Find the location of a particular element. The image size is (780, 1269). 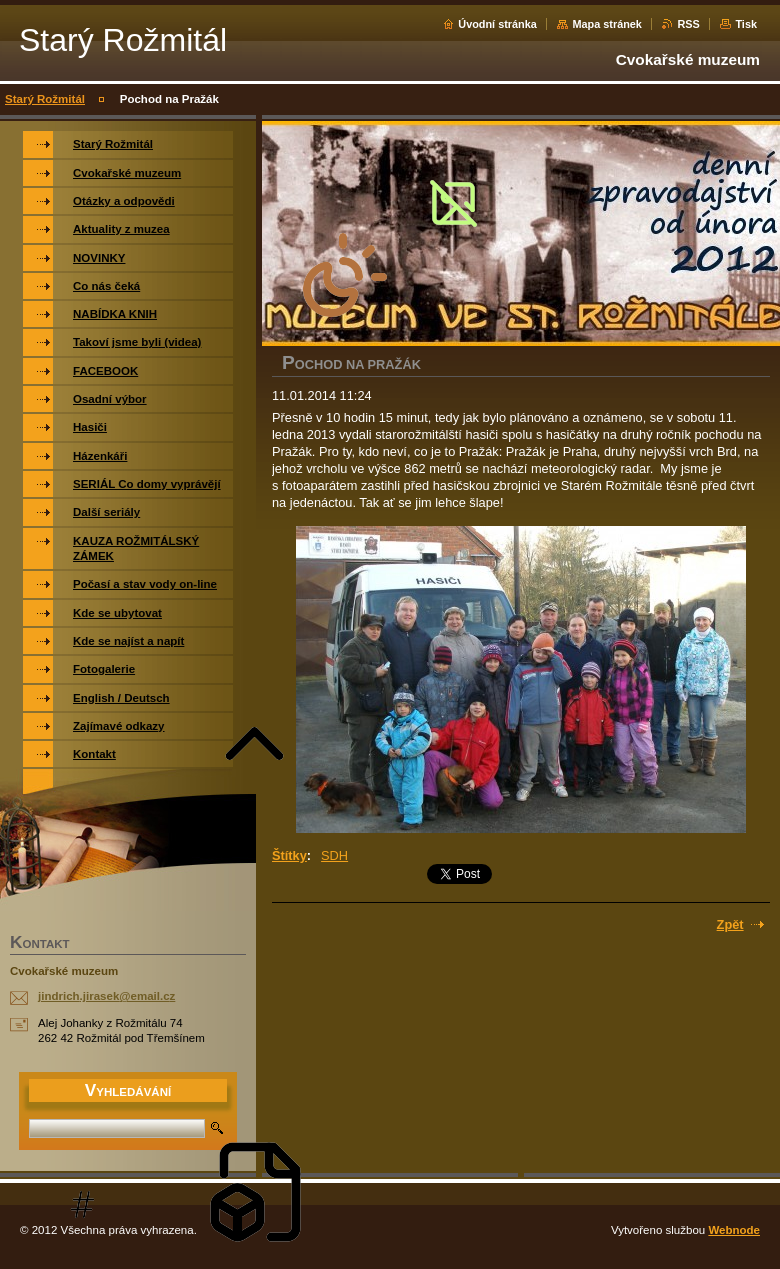

toggle between light and dark mode is located at coordinates (343, 277).